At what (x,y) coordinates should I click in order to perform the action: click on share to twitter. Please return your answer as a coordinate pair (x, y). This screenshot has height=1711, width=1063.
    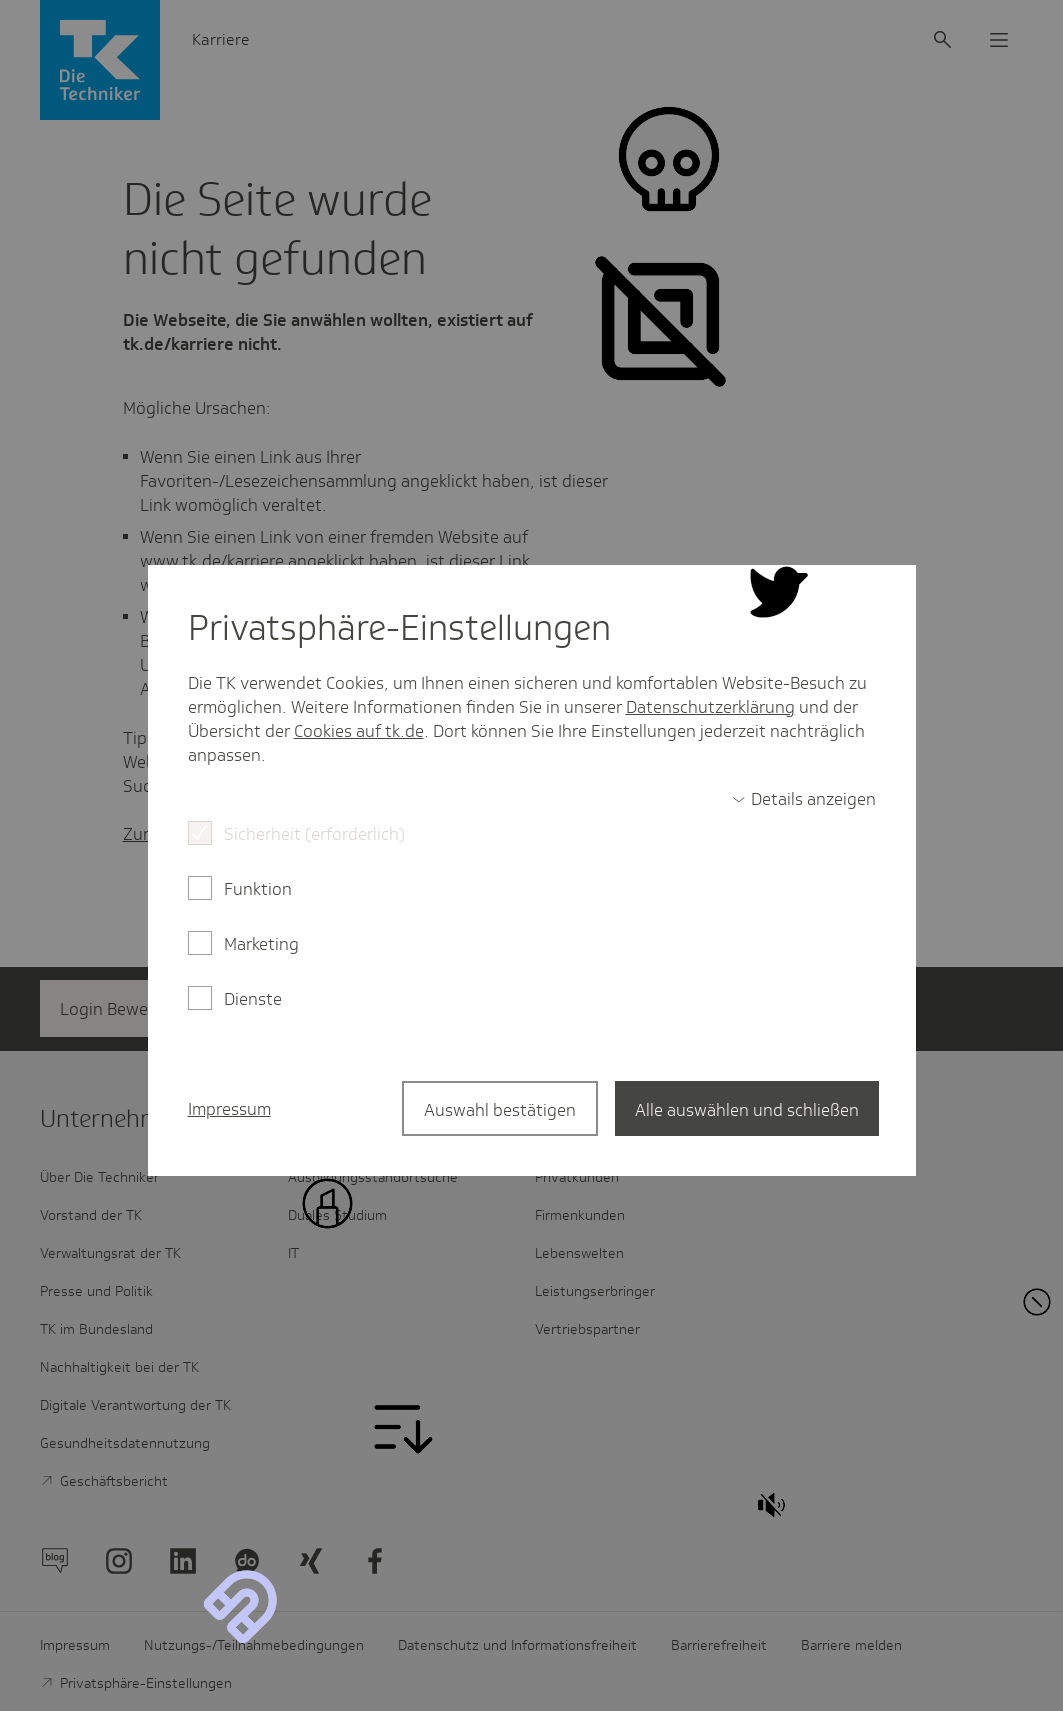
    Looking at the image, I should click on (776, 590).